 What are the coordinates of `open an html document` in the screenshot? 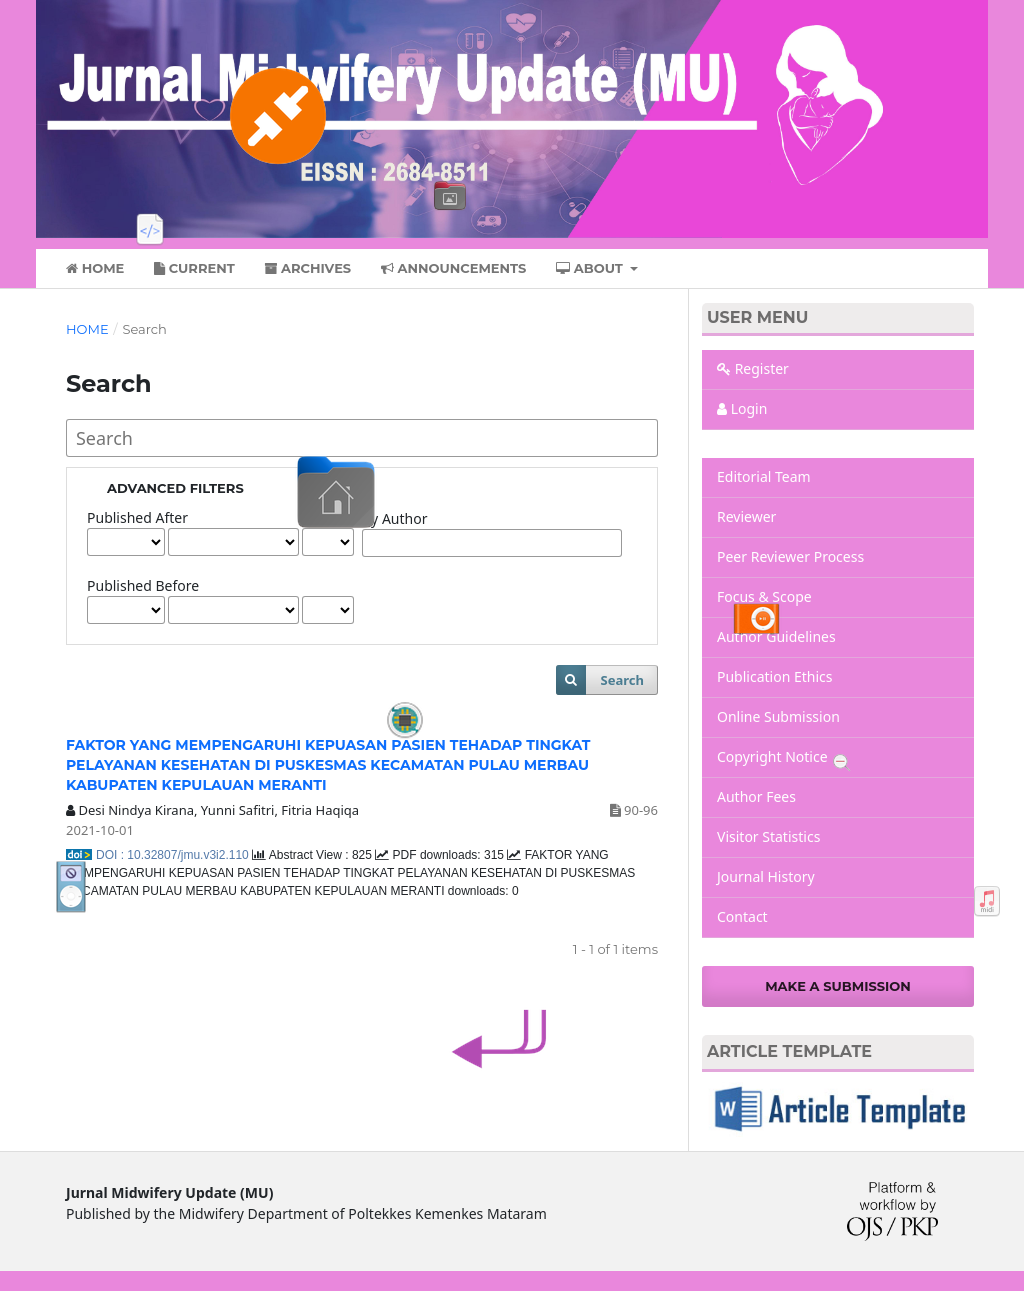 It's located at (150, 229).